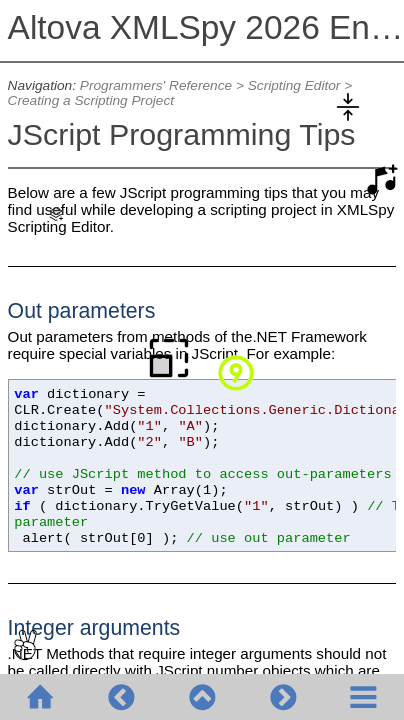 Image resolution: width=404 pixels, height=720 pixels. Describe the element at coordinates (56, 214) in the screenshot. I see `add a new layer to the stack` at that location.